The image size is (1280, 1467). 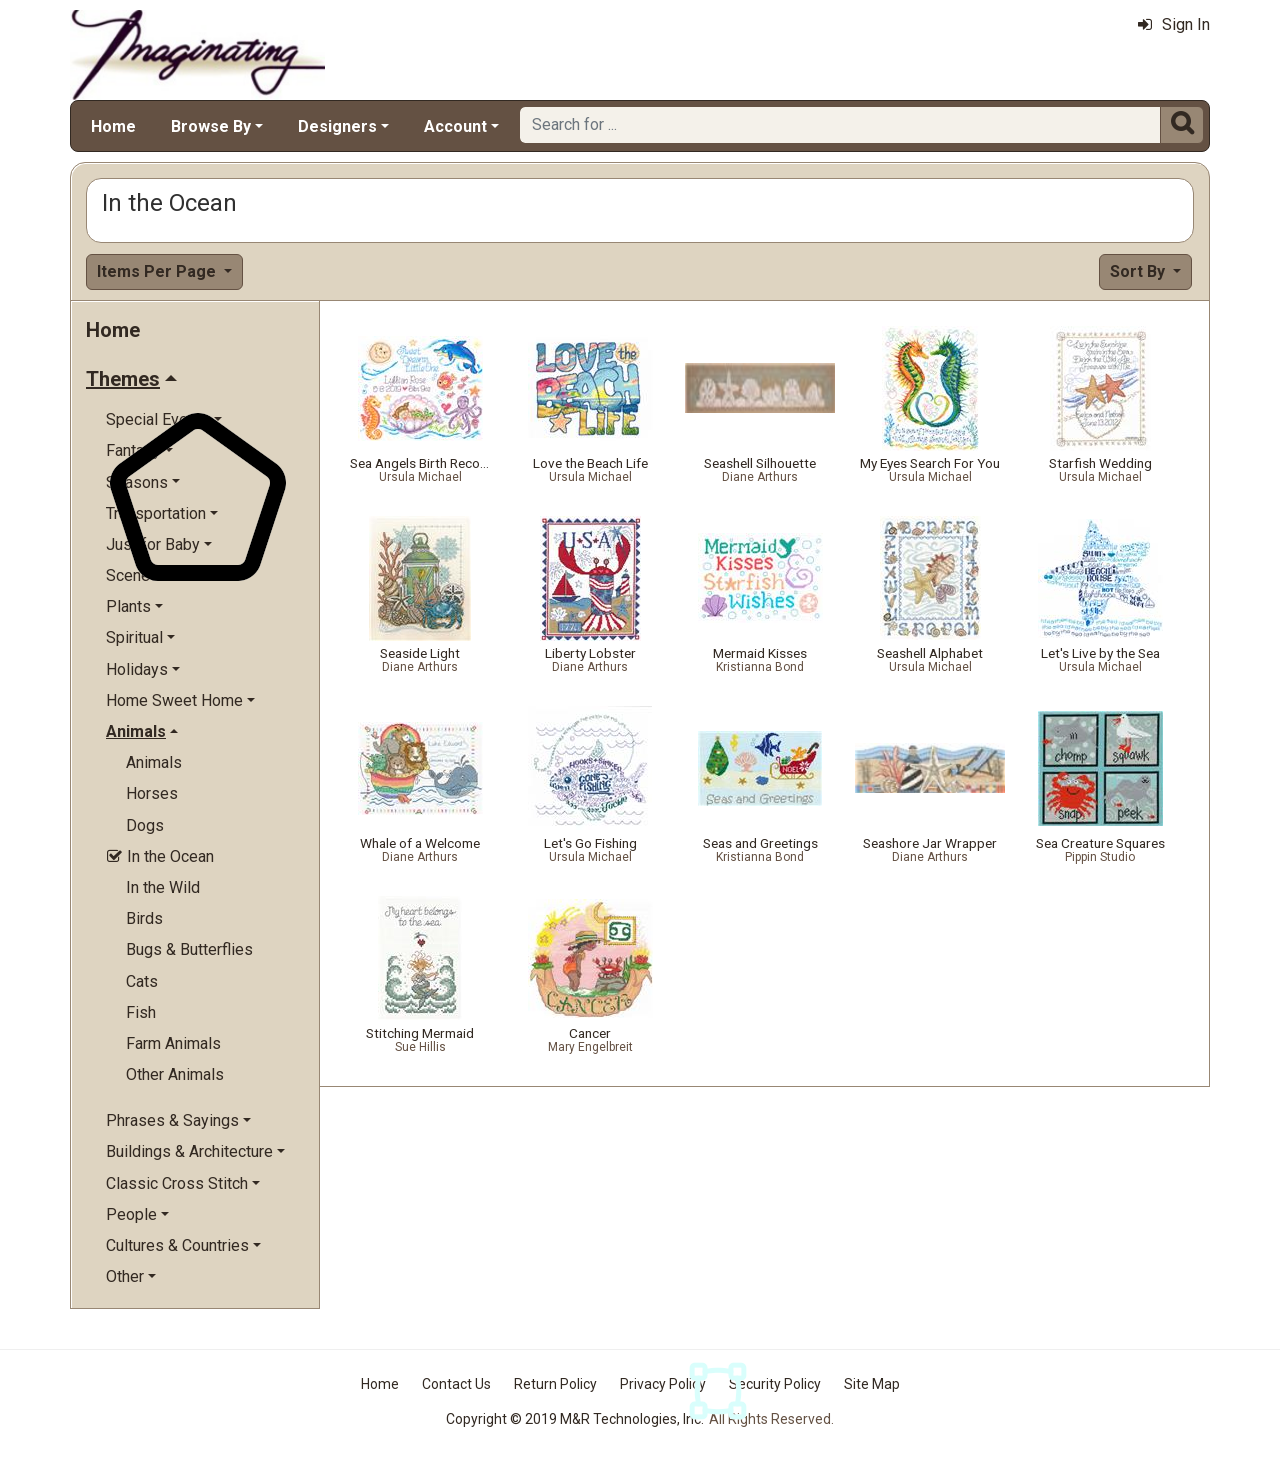 What do you see at coordinates (198, 501) in the screenshot?
I see `select pentagon shape tool` at bounding box center [198, 501].